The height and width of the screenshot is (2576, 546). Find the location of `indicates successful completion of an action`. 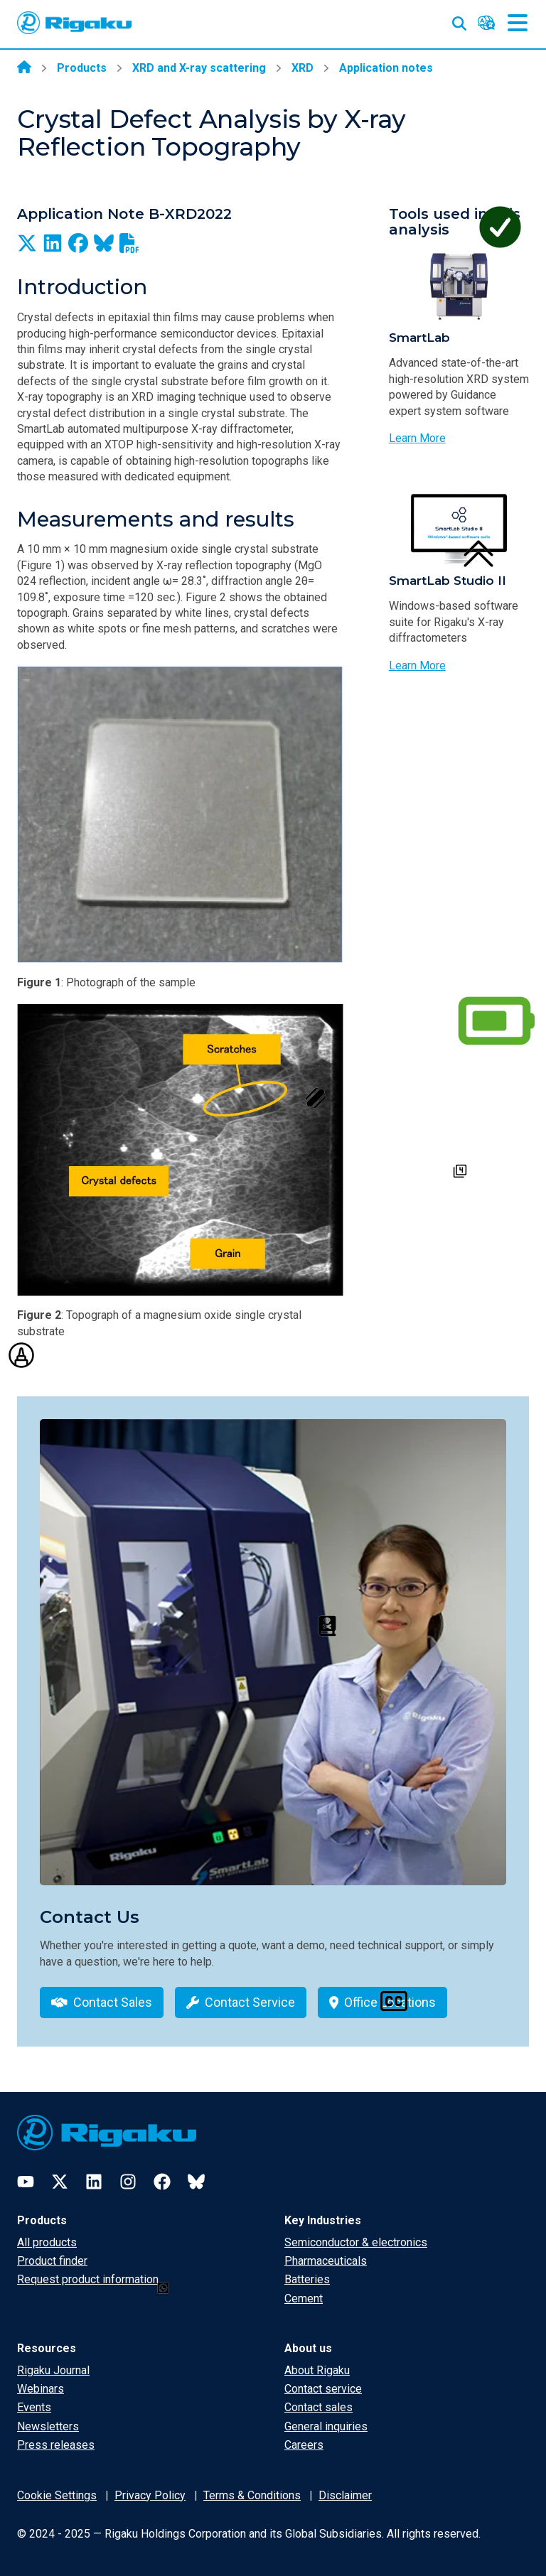

indicates successful completion of an action is located at coordinates (500, 227).